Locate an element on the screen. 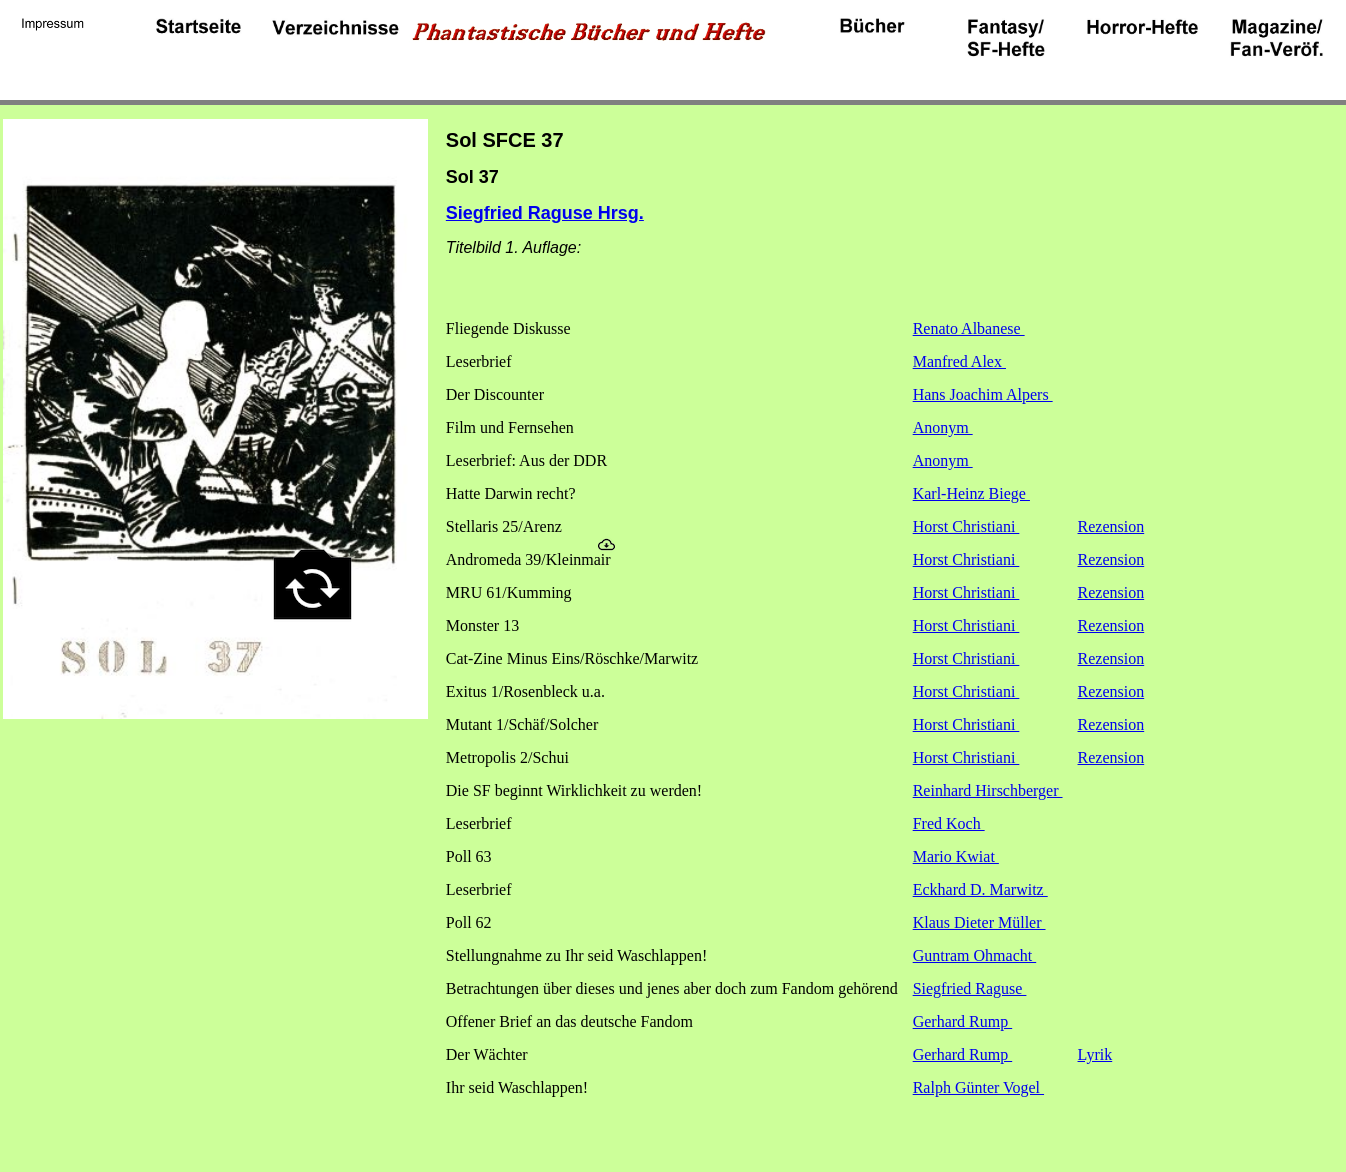  switch between front and rear camera is located at coordinates (312, 584).